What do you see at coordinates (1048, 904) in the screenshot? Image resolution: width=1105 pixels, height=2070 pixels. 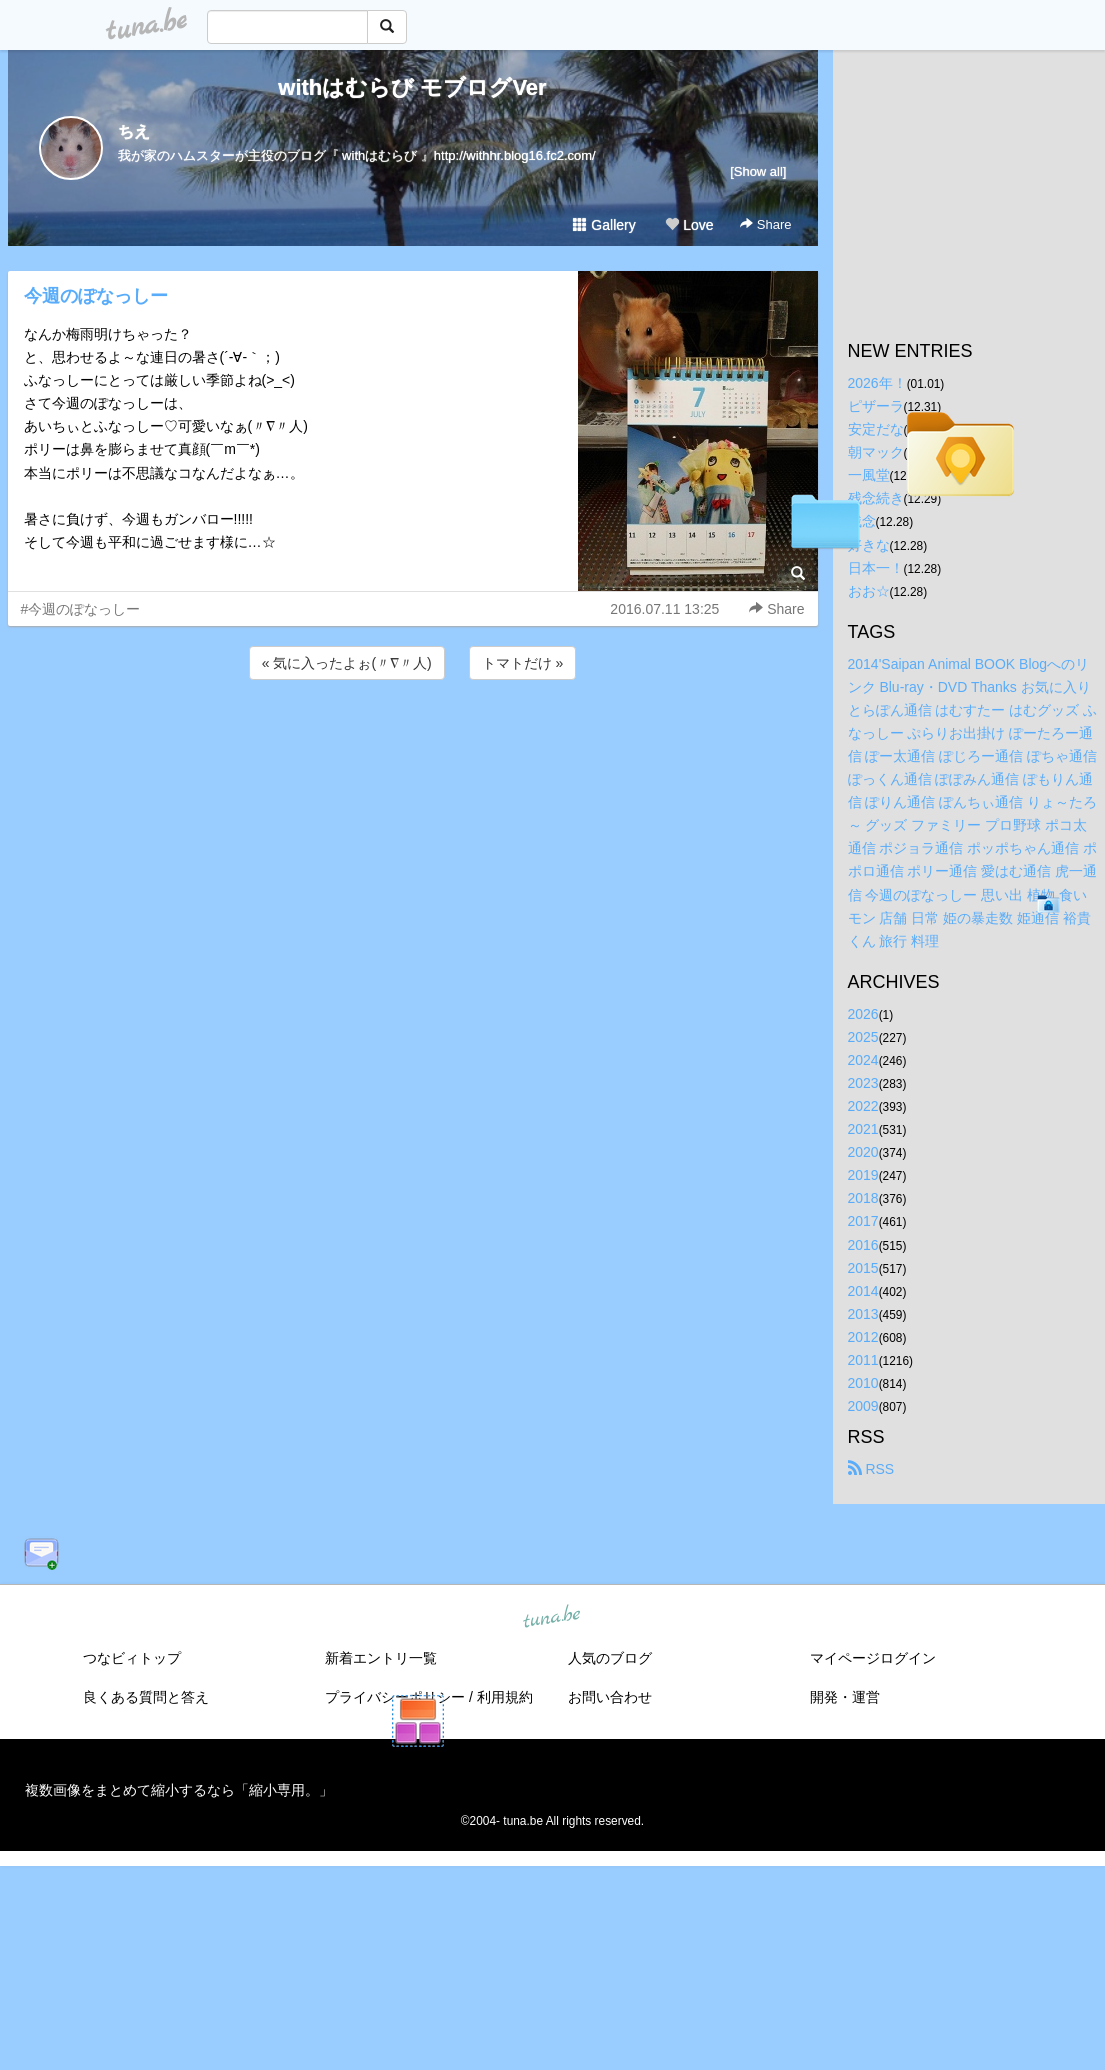 I see `access microsoft intune company portal managed files` at bounding box center [1048, 904].